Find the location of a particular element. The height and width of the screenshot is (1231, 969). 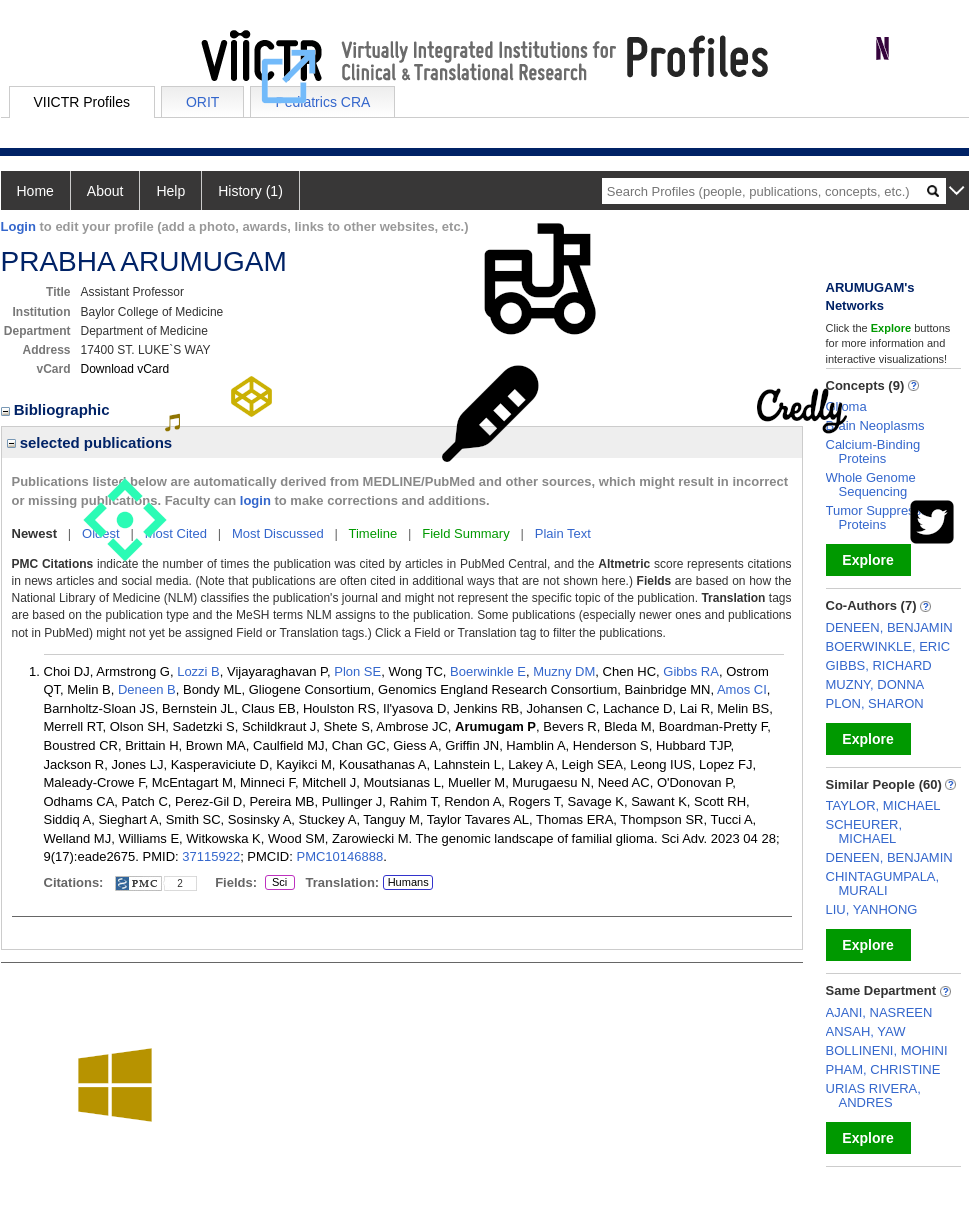

open itunes music library is located at coordinates (172, 422).